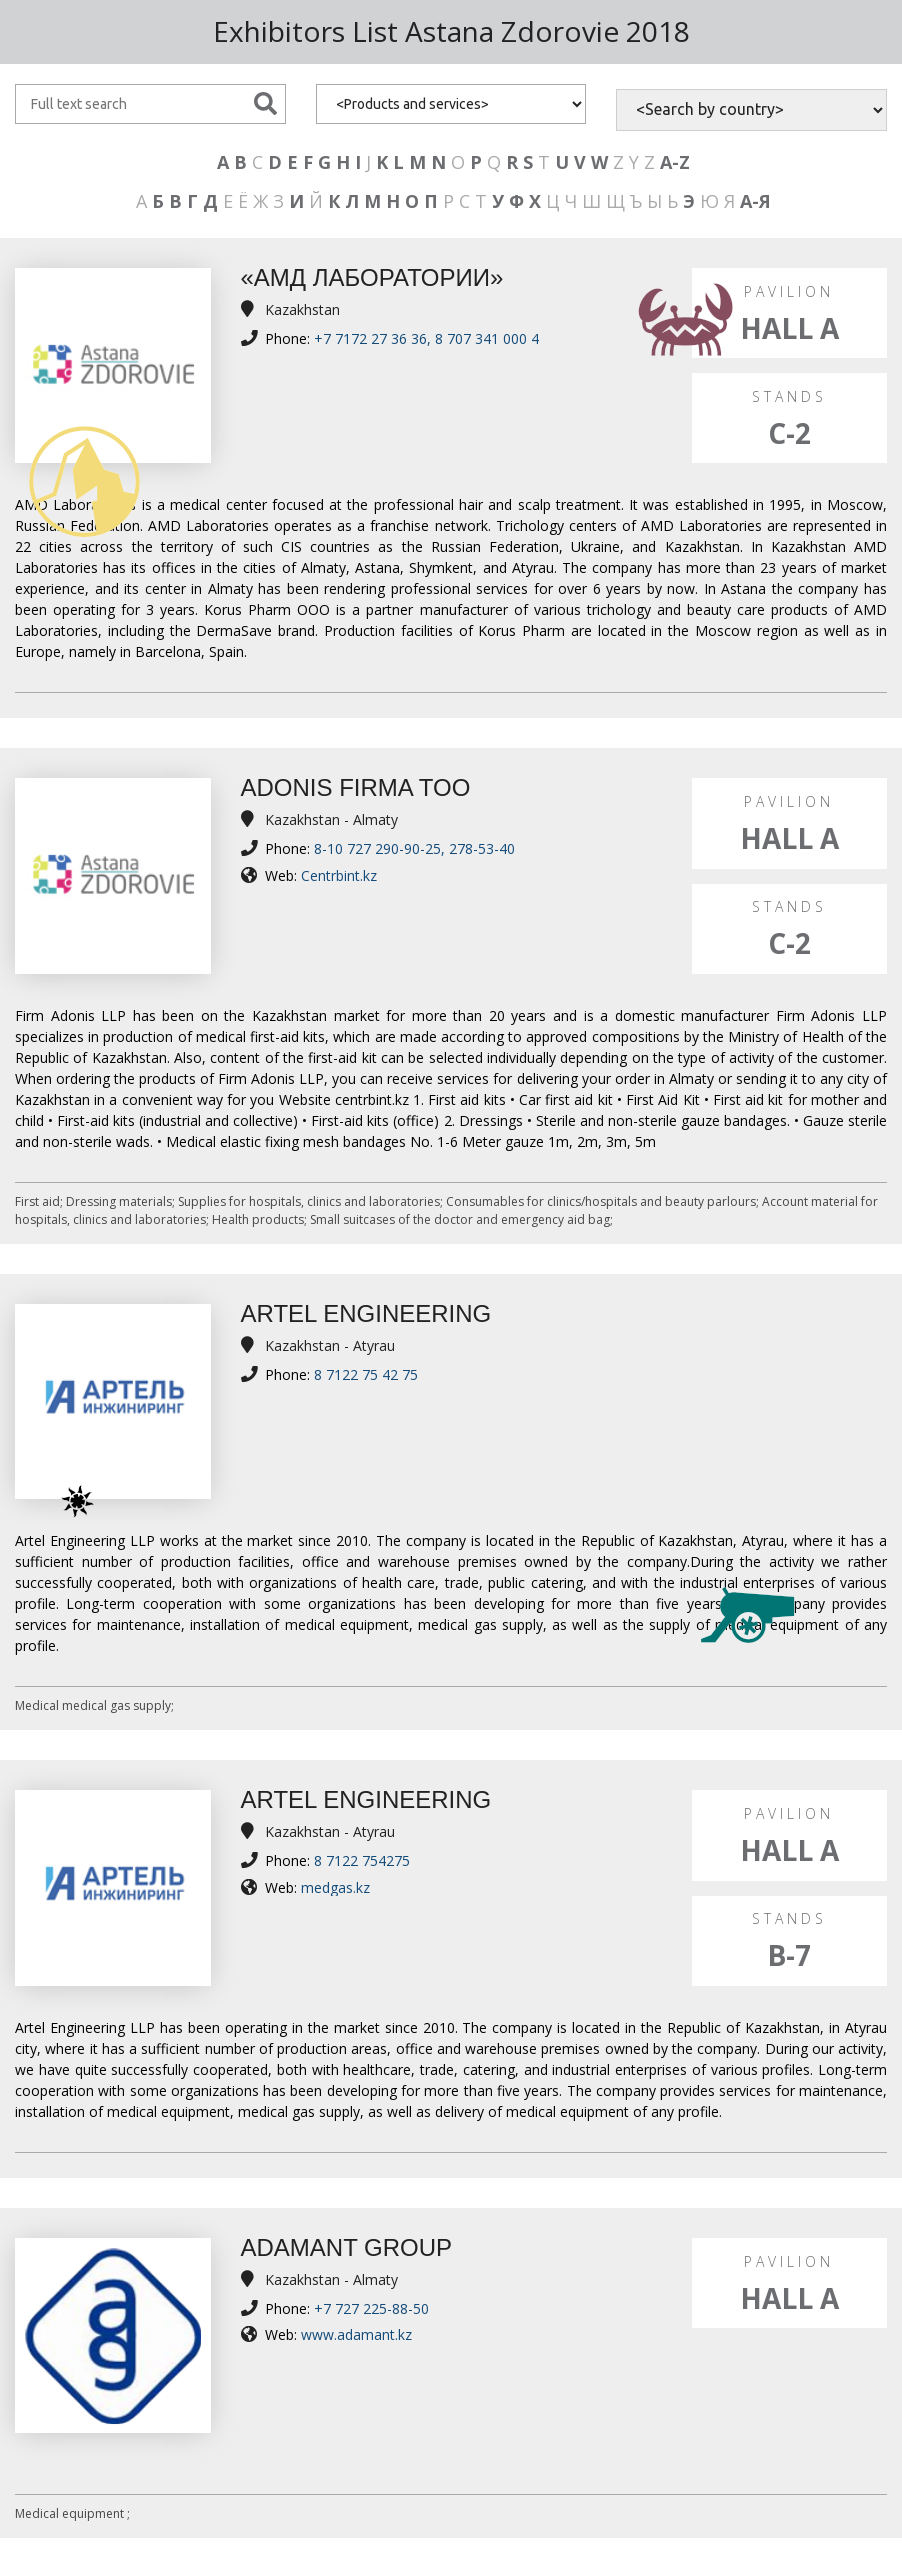  Describe the element at coordinates (685, 321) in the screenshot. I see `indicates a failed or unsuccessful game action` at that location.